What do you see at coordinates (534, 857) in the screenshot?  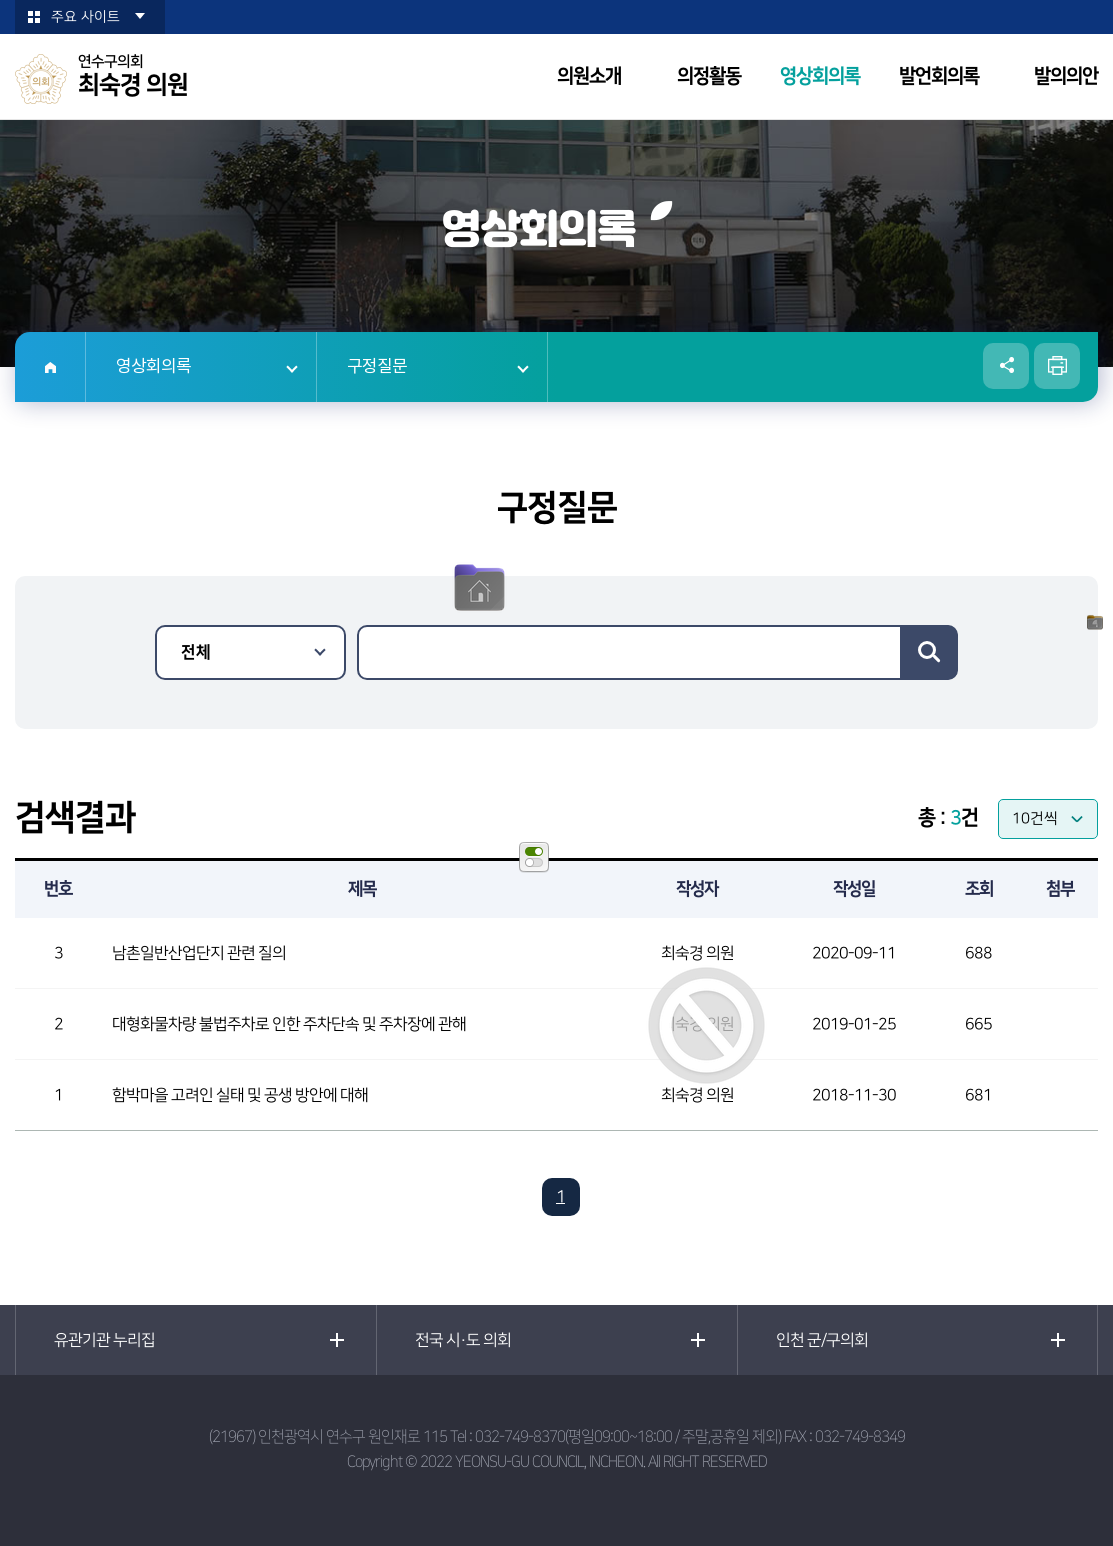 I see `open system tweaks or settings customization` at bounding box center [534, 857].